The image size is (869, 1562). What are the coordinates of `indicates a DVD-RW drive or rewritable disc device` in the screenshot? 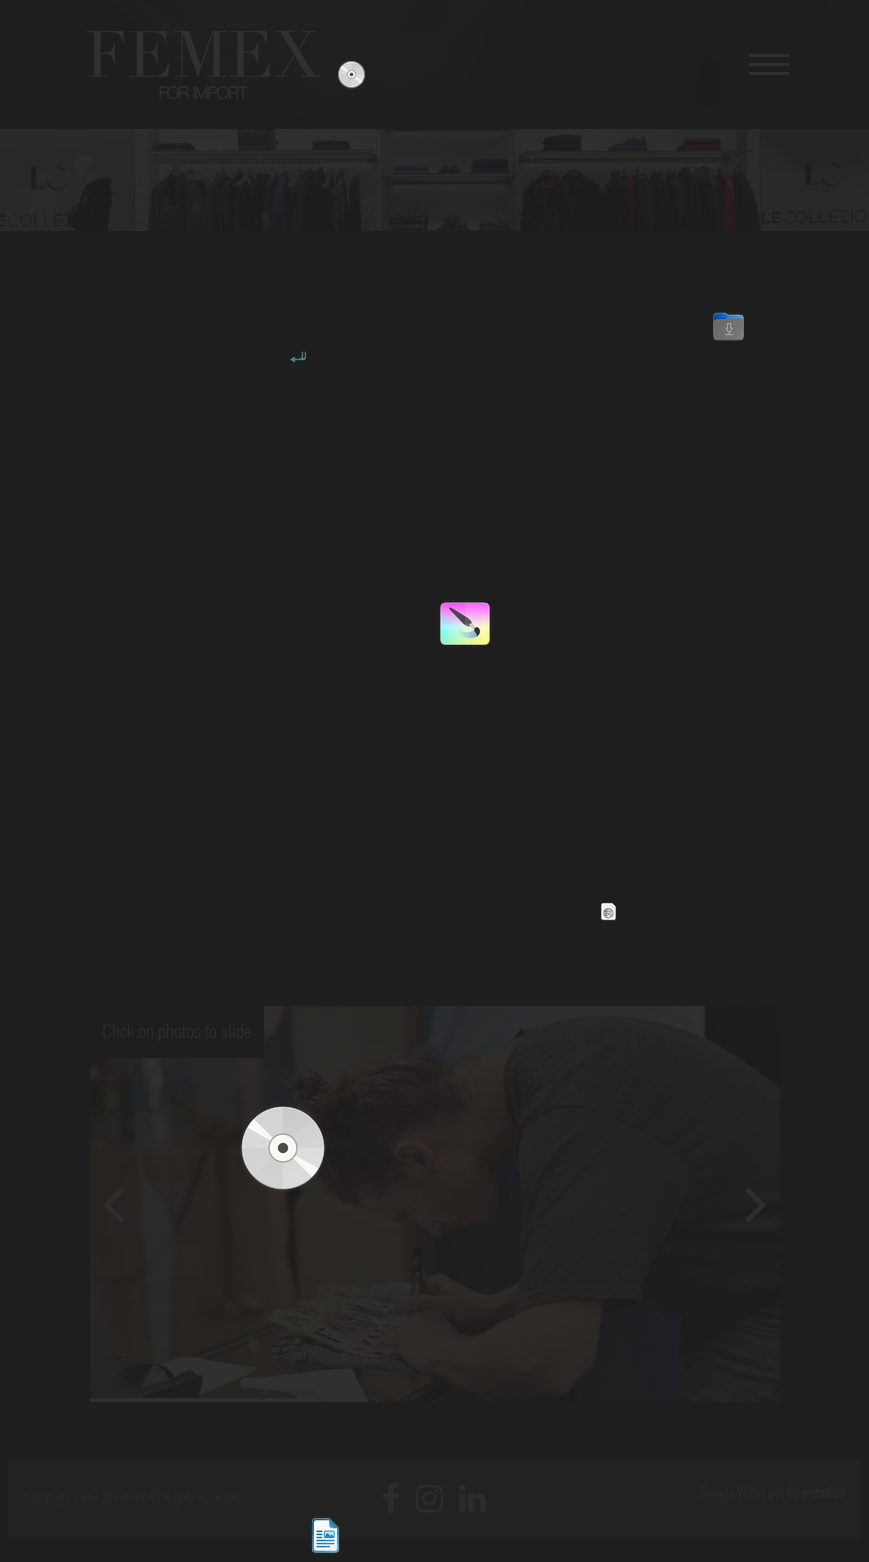 It's located at (351, 74).